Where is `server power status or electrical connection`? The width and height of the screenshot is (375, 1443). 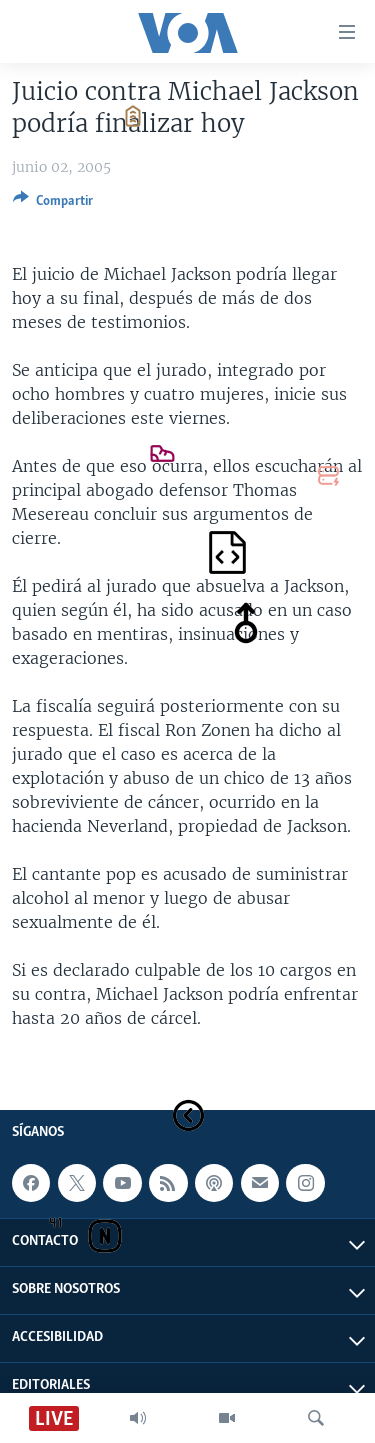 server power status or electrical connection is located at coordinates (328, 475).